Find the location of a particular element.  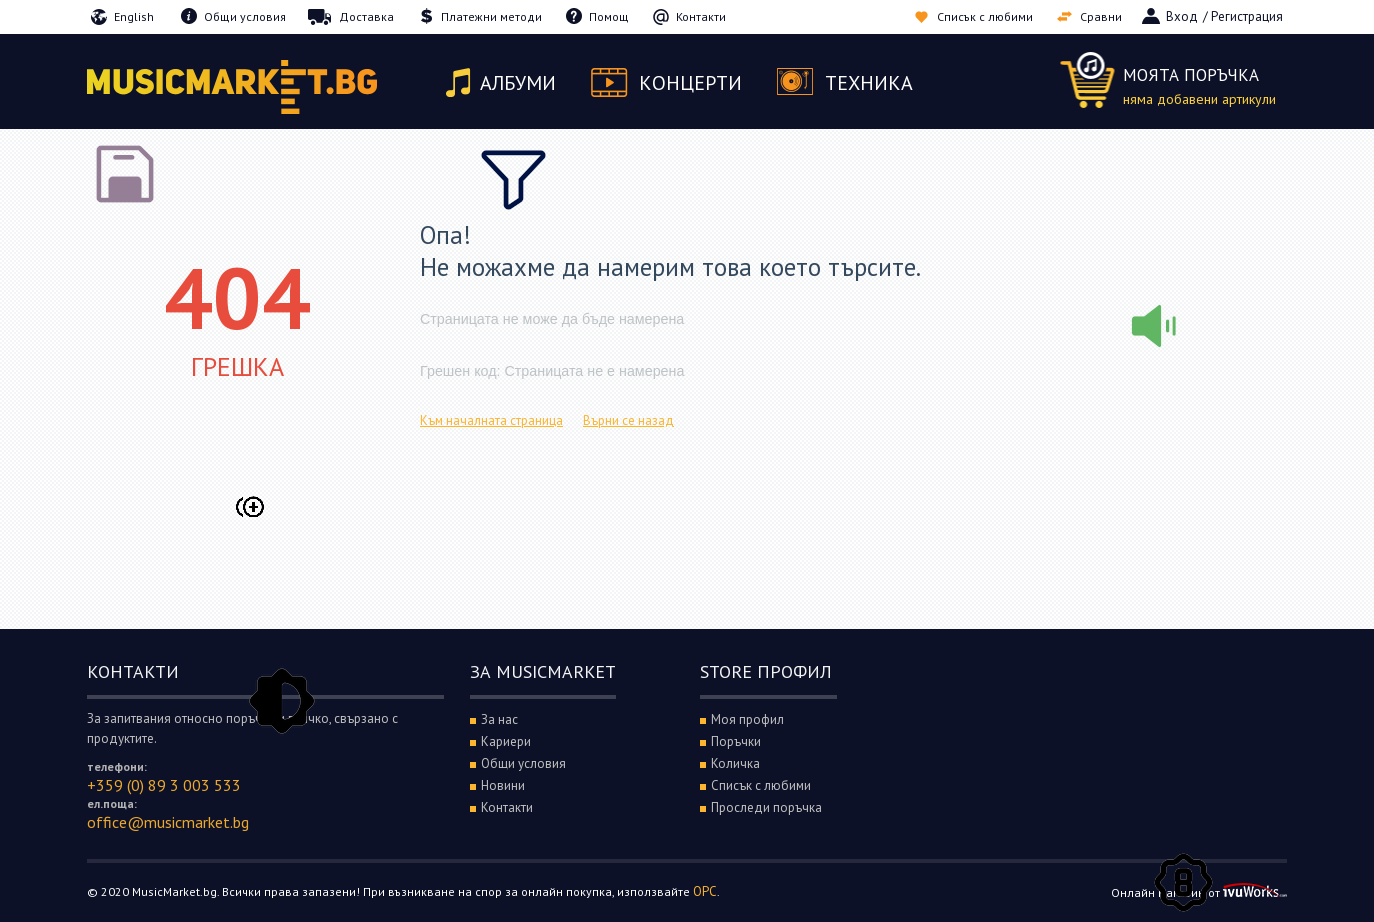

adjust screen brightness settings is located at coordinates (282, 701).